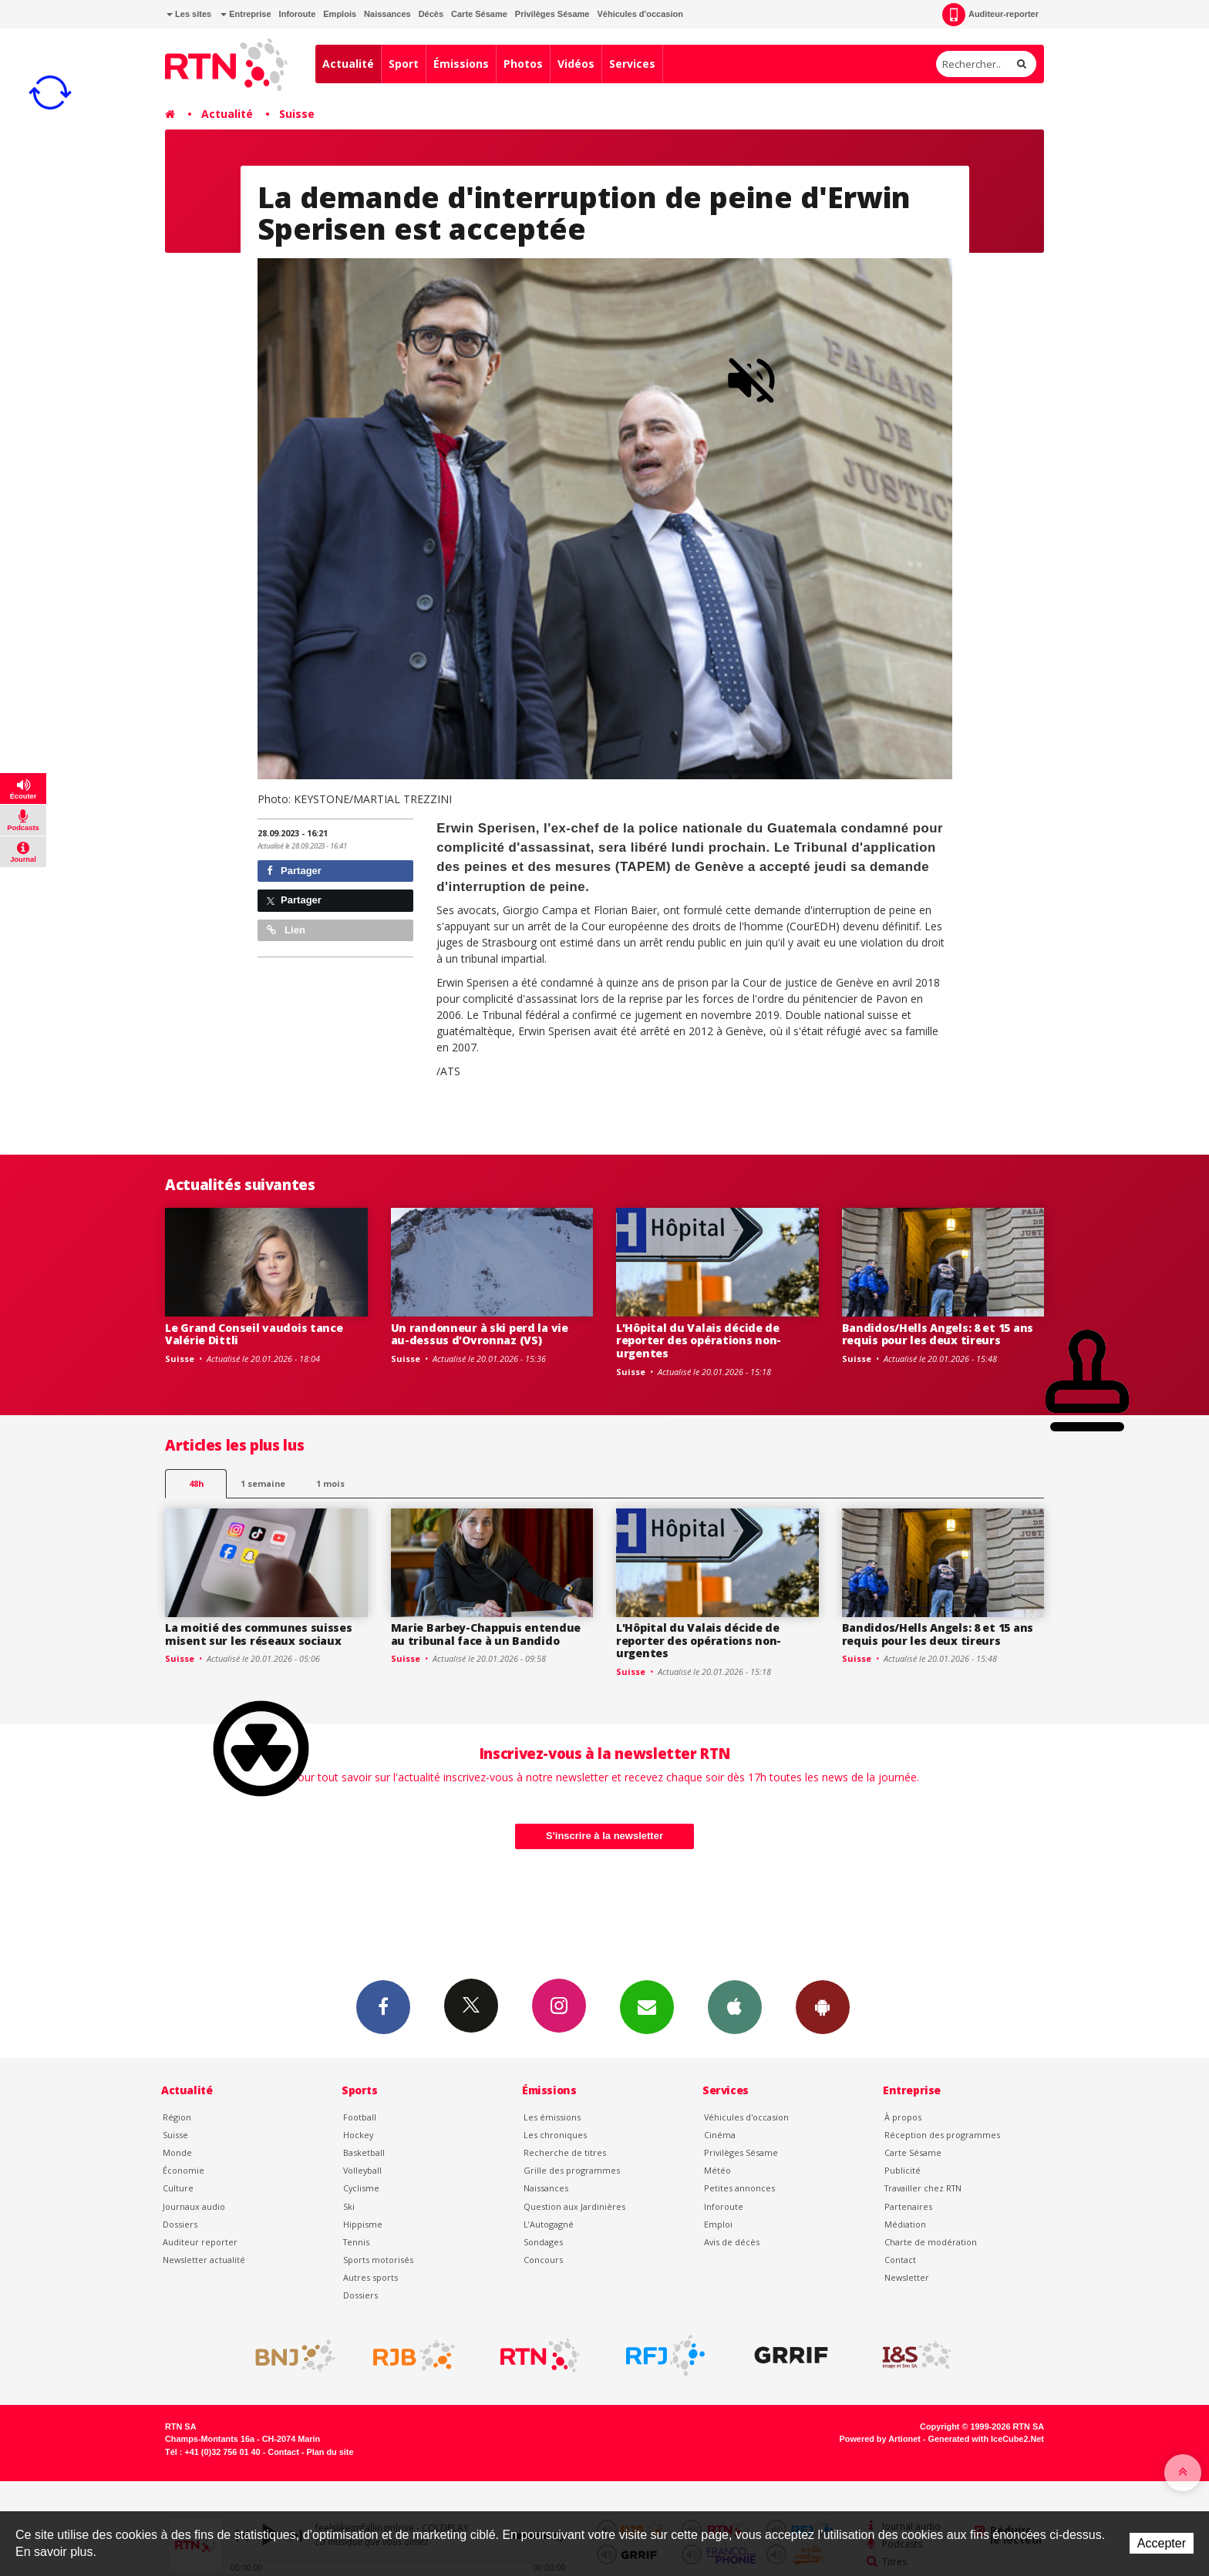  What do you see at coordinates (261, 1748) in the screenshot?
I see `indicates a fallout shelter or radiation safety location` at bounding box center [261, 1748].